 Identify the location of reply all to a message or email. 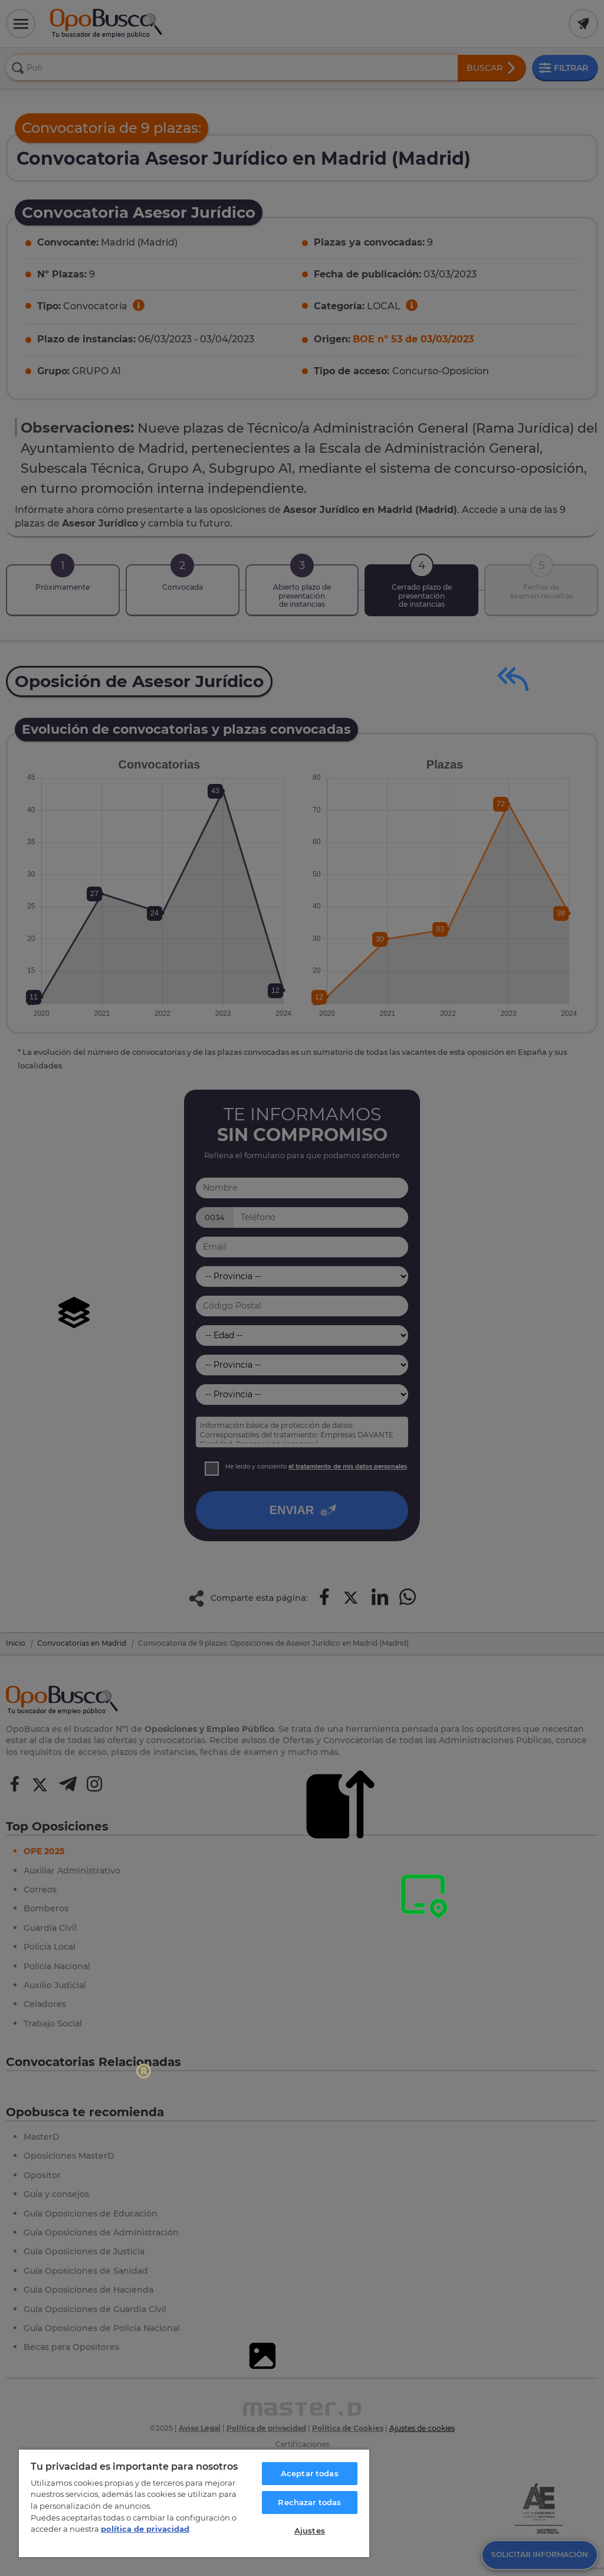
(513, 679).